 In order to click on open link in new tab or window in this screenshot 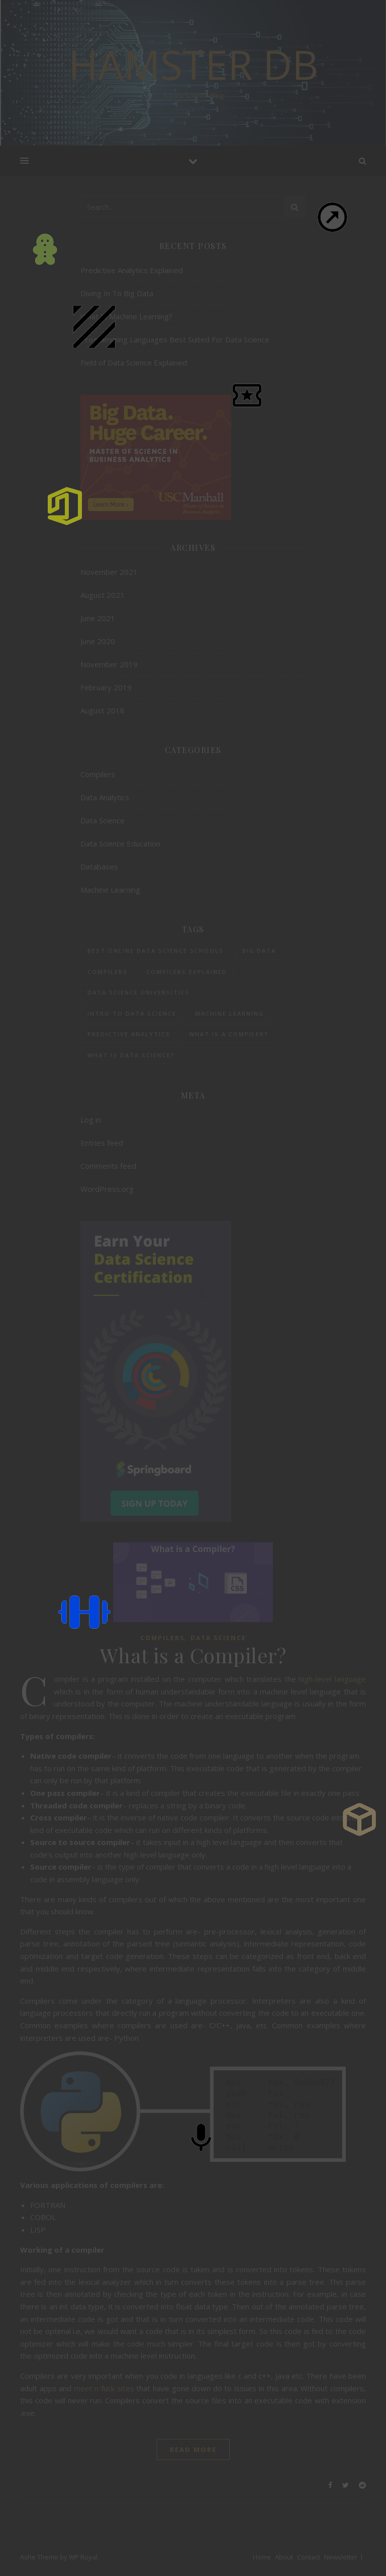, I will do `click(332, 217)`.